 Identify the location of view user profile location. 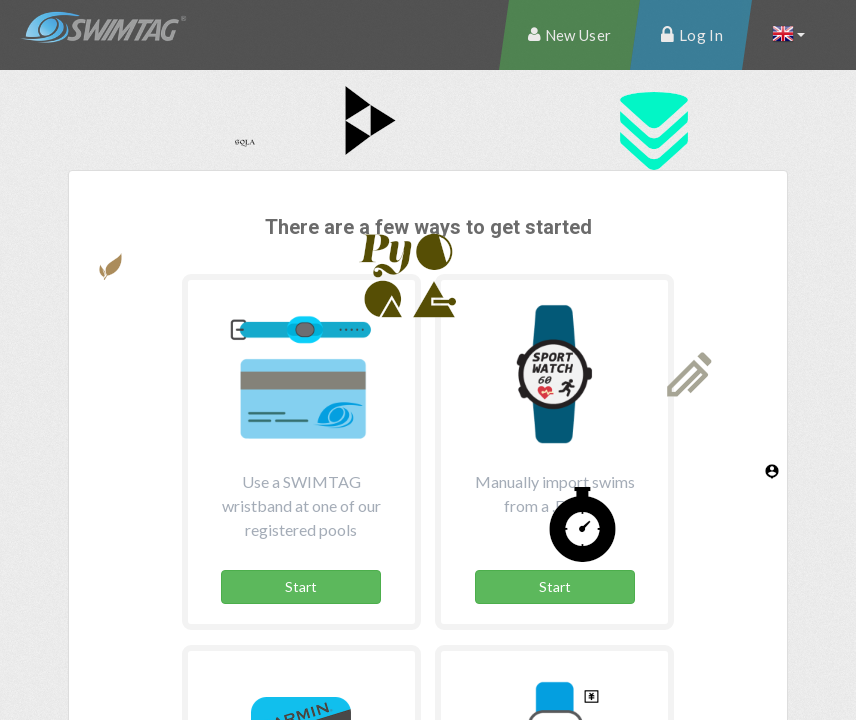
(772, 471).